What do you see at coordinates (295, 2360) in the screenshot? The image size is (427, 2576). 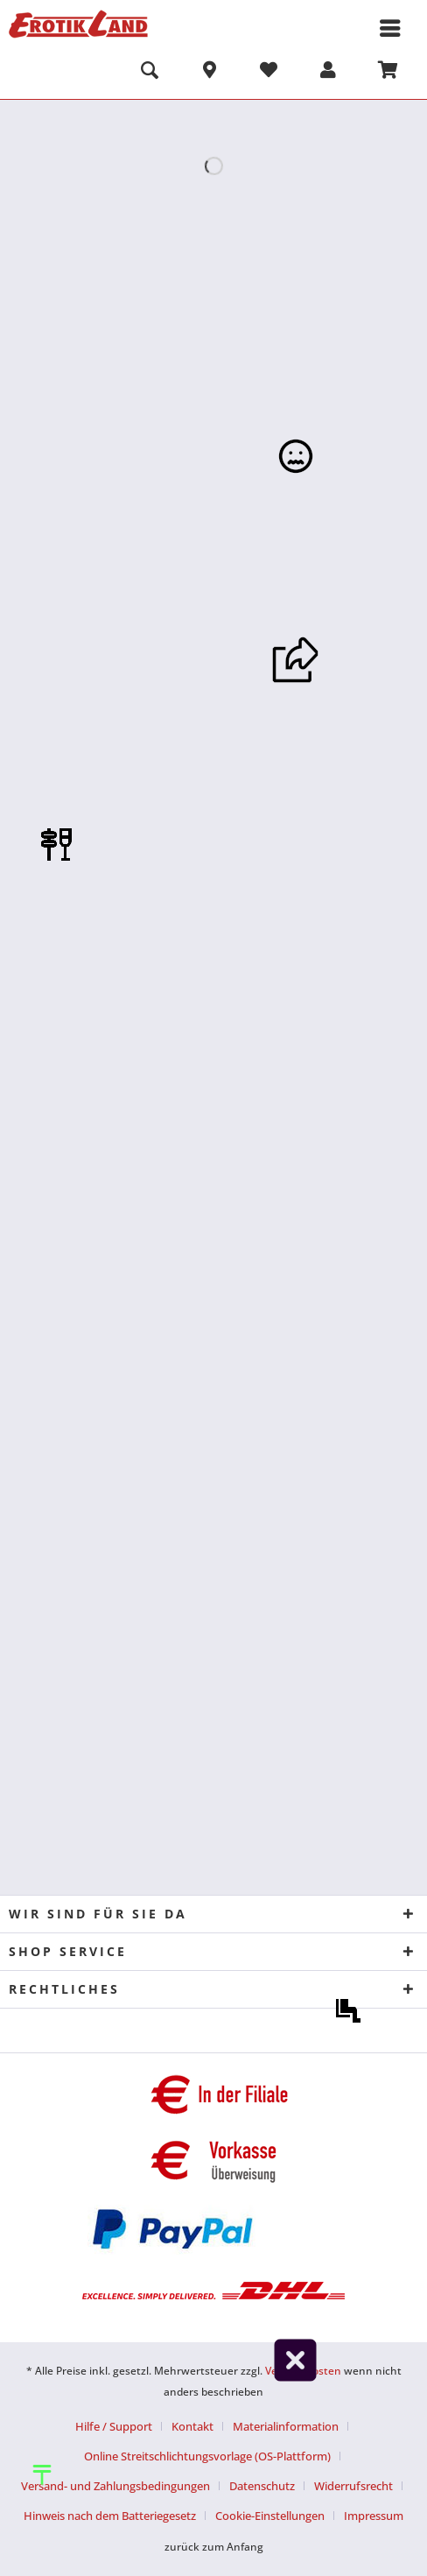 I see `close or dismiss a window` at bounding box center [295, 2360].